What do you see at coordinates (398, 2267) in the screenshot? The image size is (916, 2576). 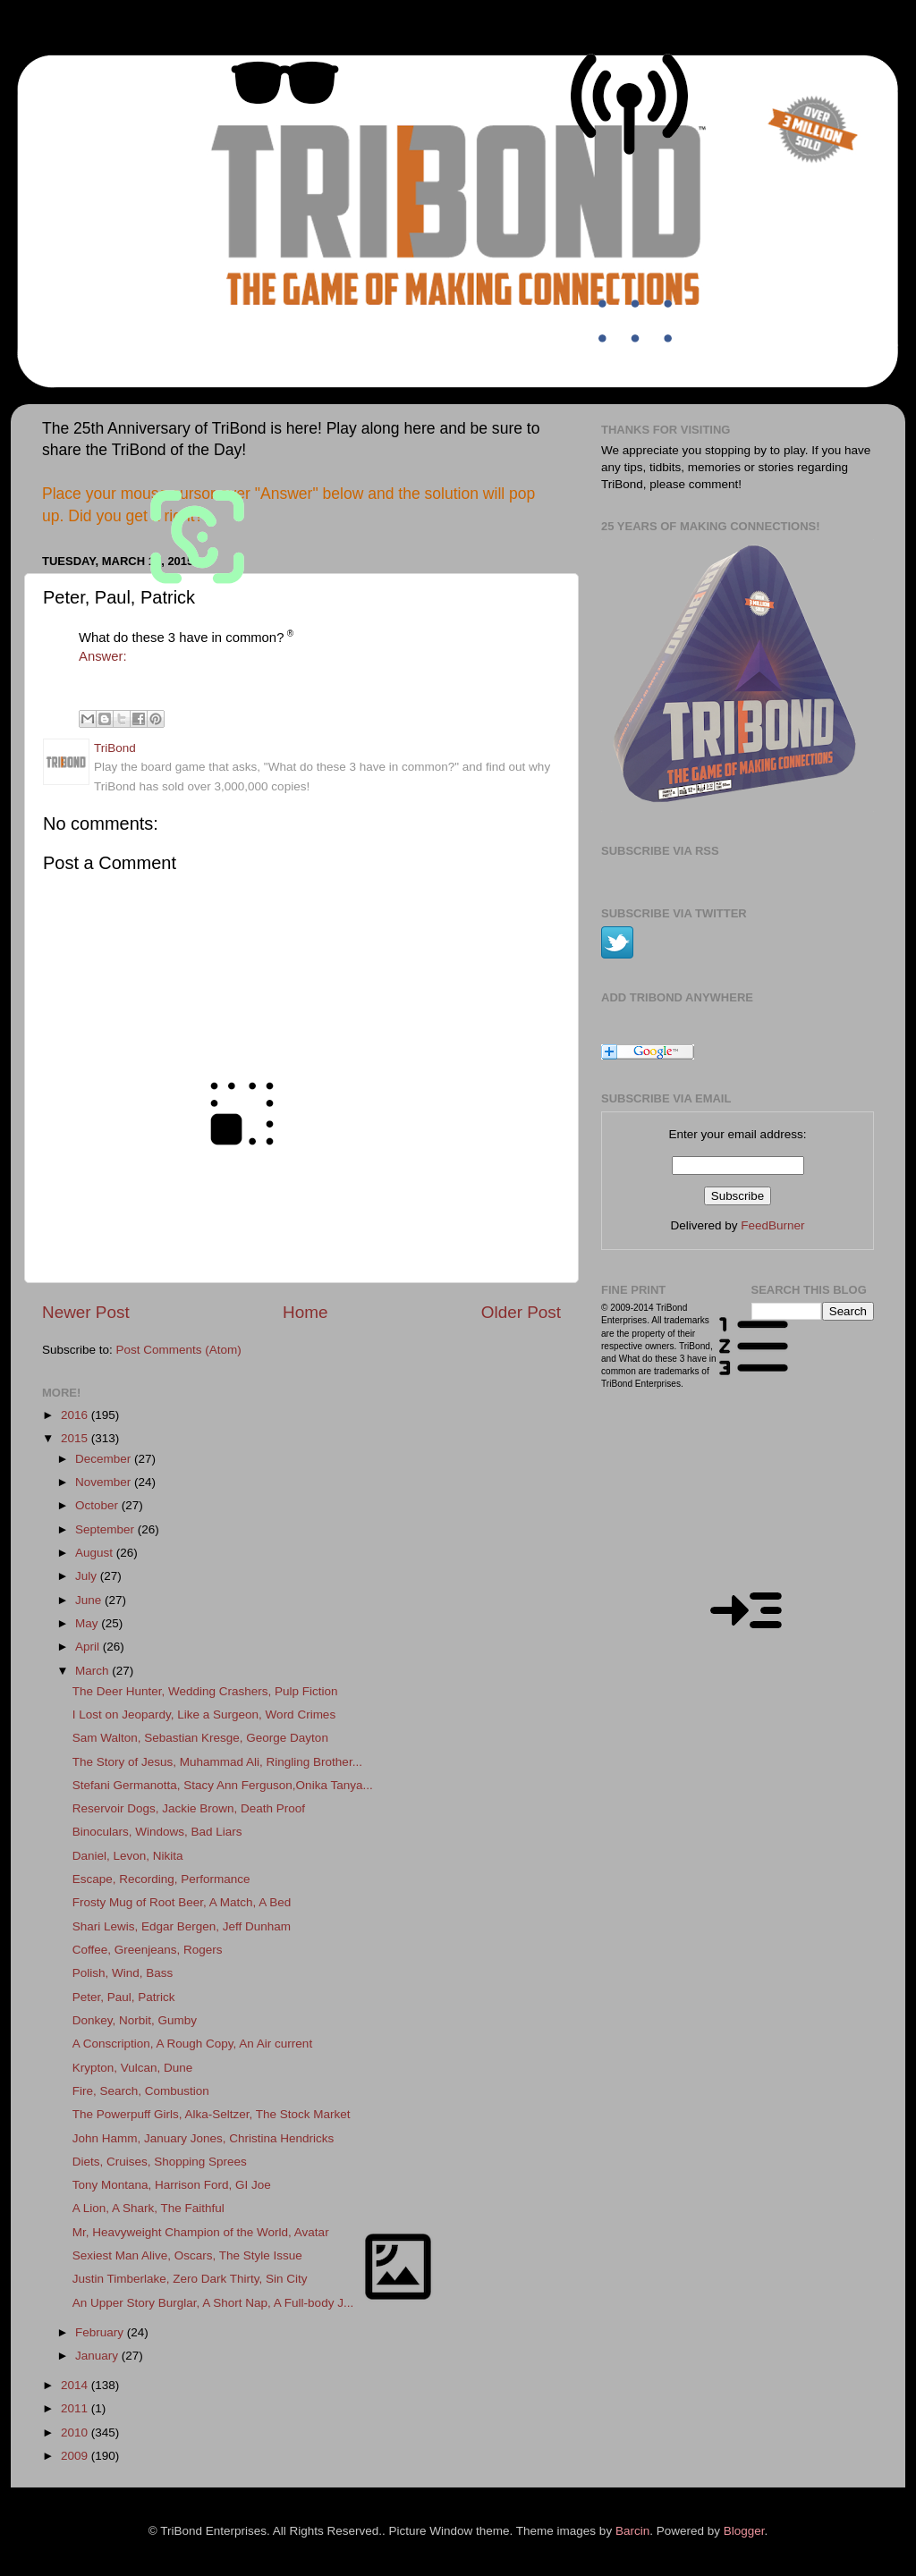 I see `switch to satellite map view` at bounding box center [398, 2267].